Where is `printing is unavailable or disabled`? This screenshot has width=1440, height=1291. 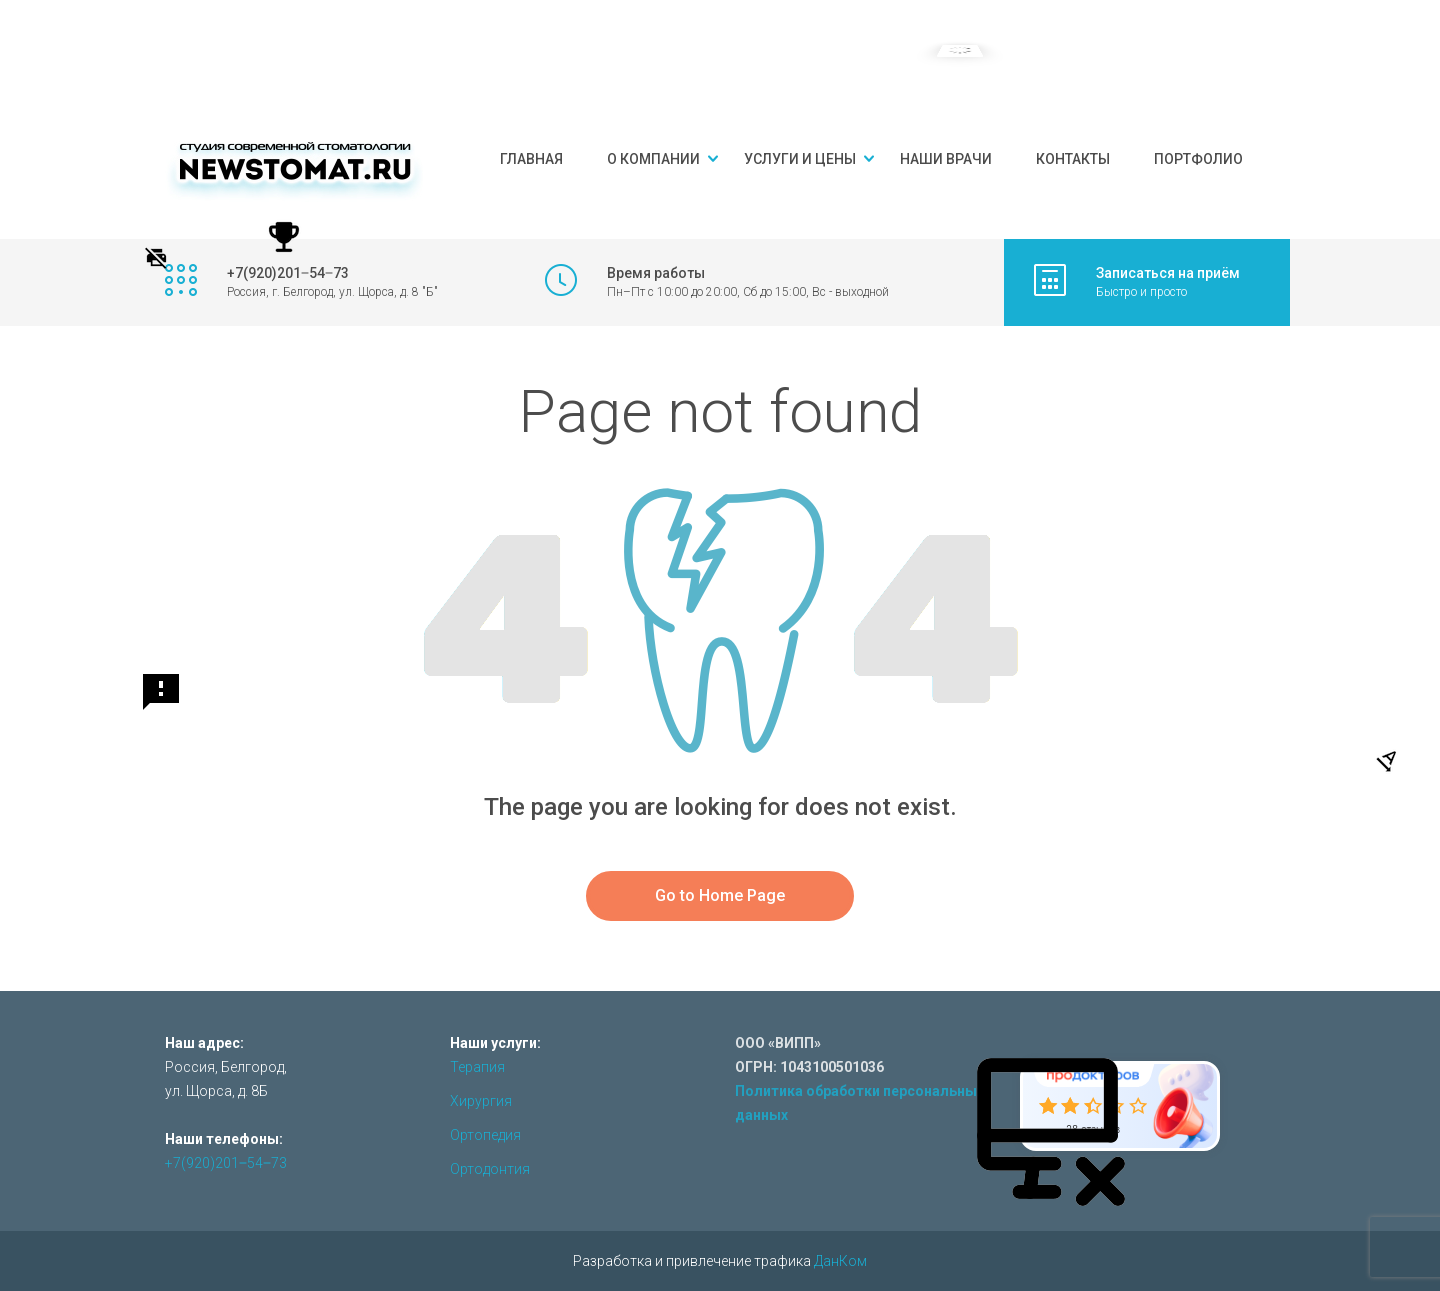 printing is unavailable or disabled is located at coordinates (156, 257).